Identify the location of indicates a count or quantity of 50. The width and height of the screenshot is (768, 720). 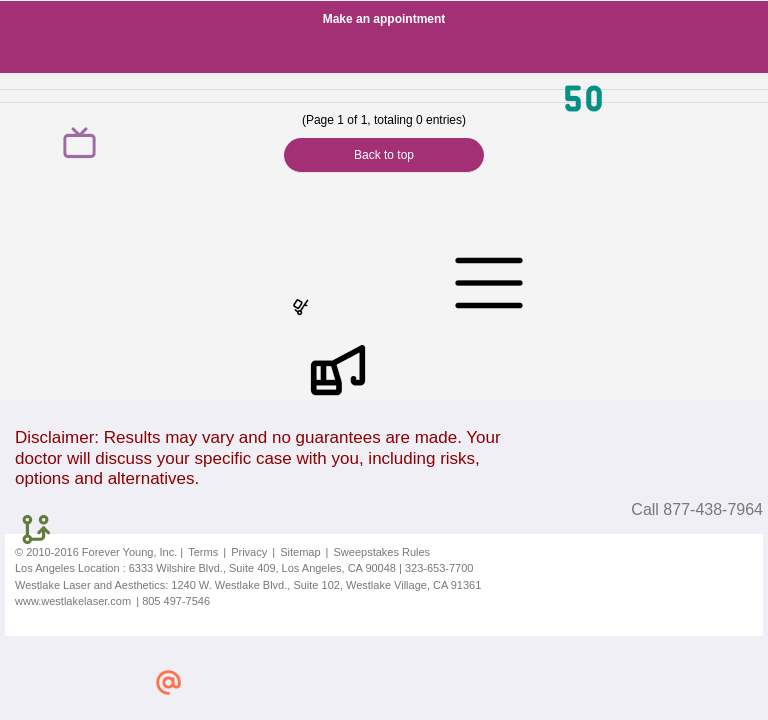
(583, 98).